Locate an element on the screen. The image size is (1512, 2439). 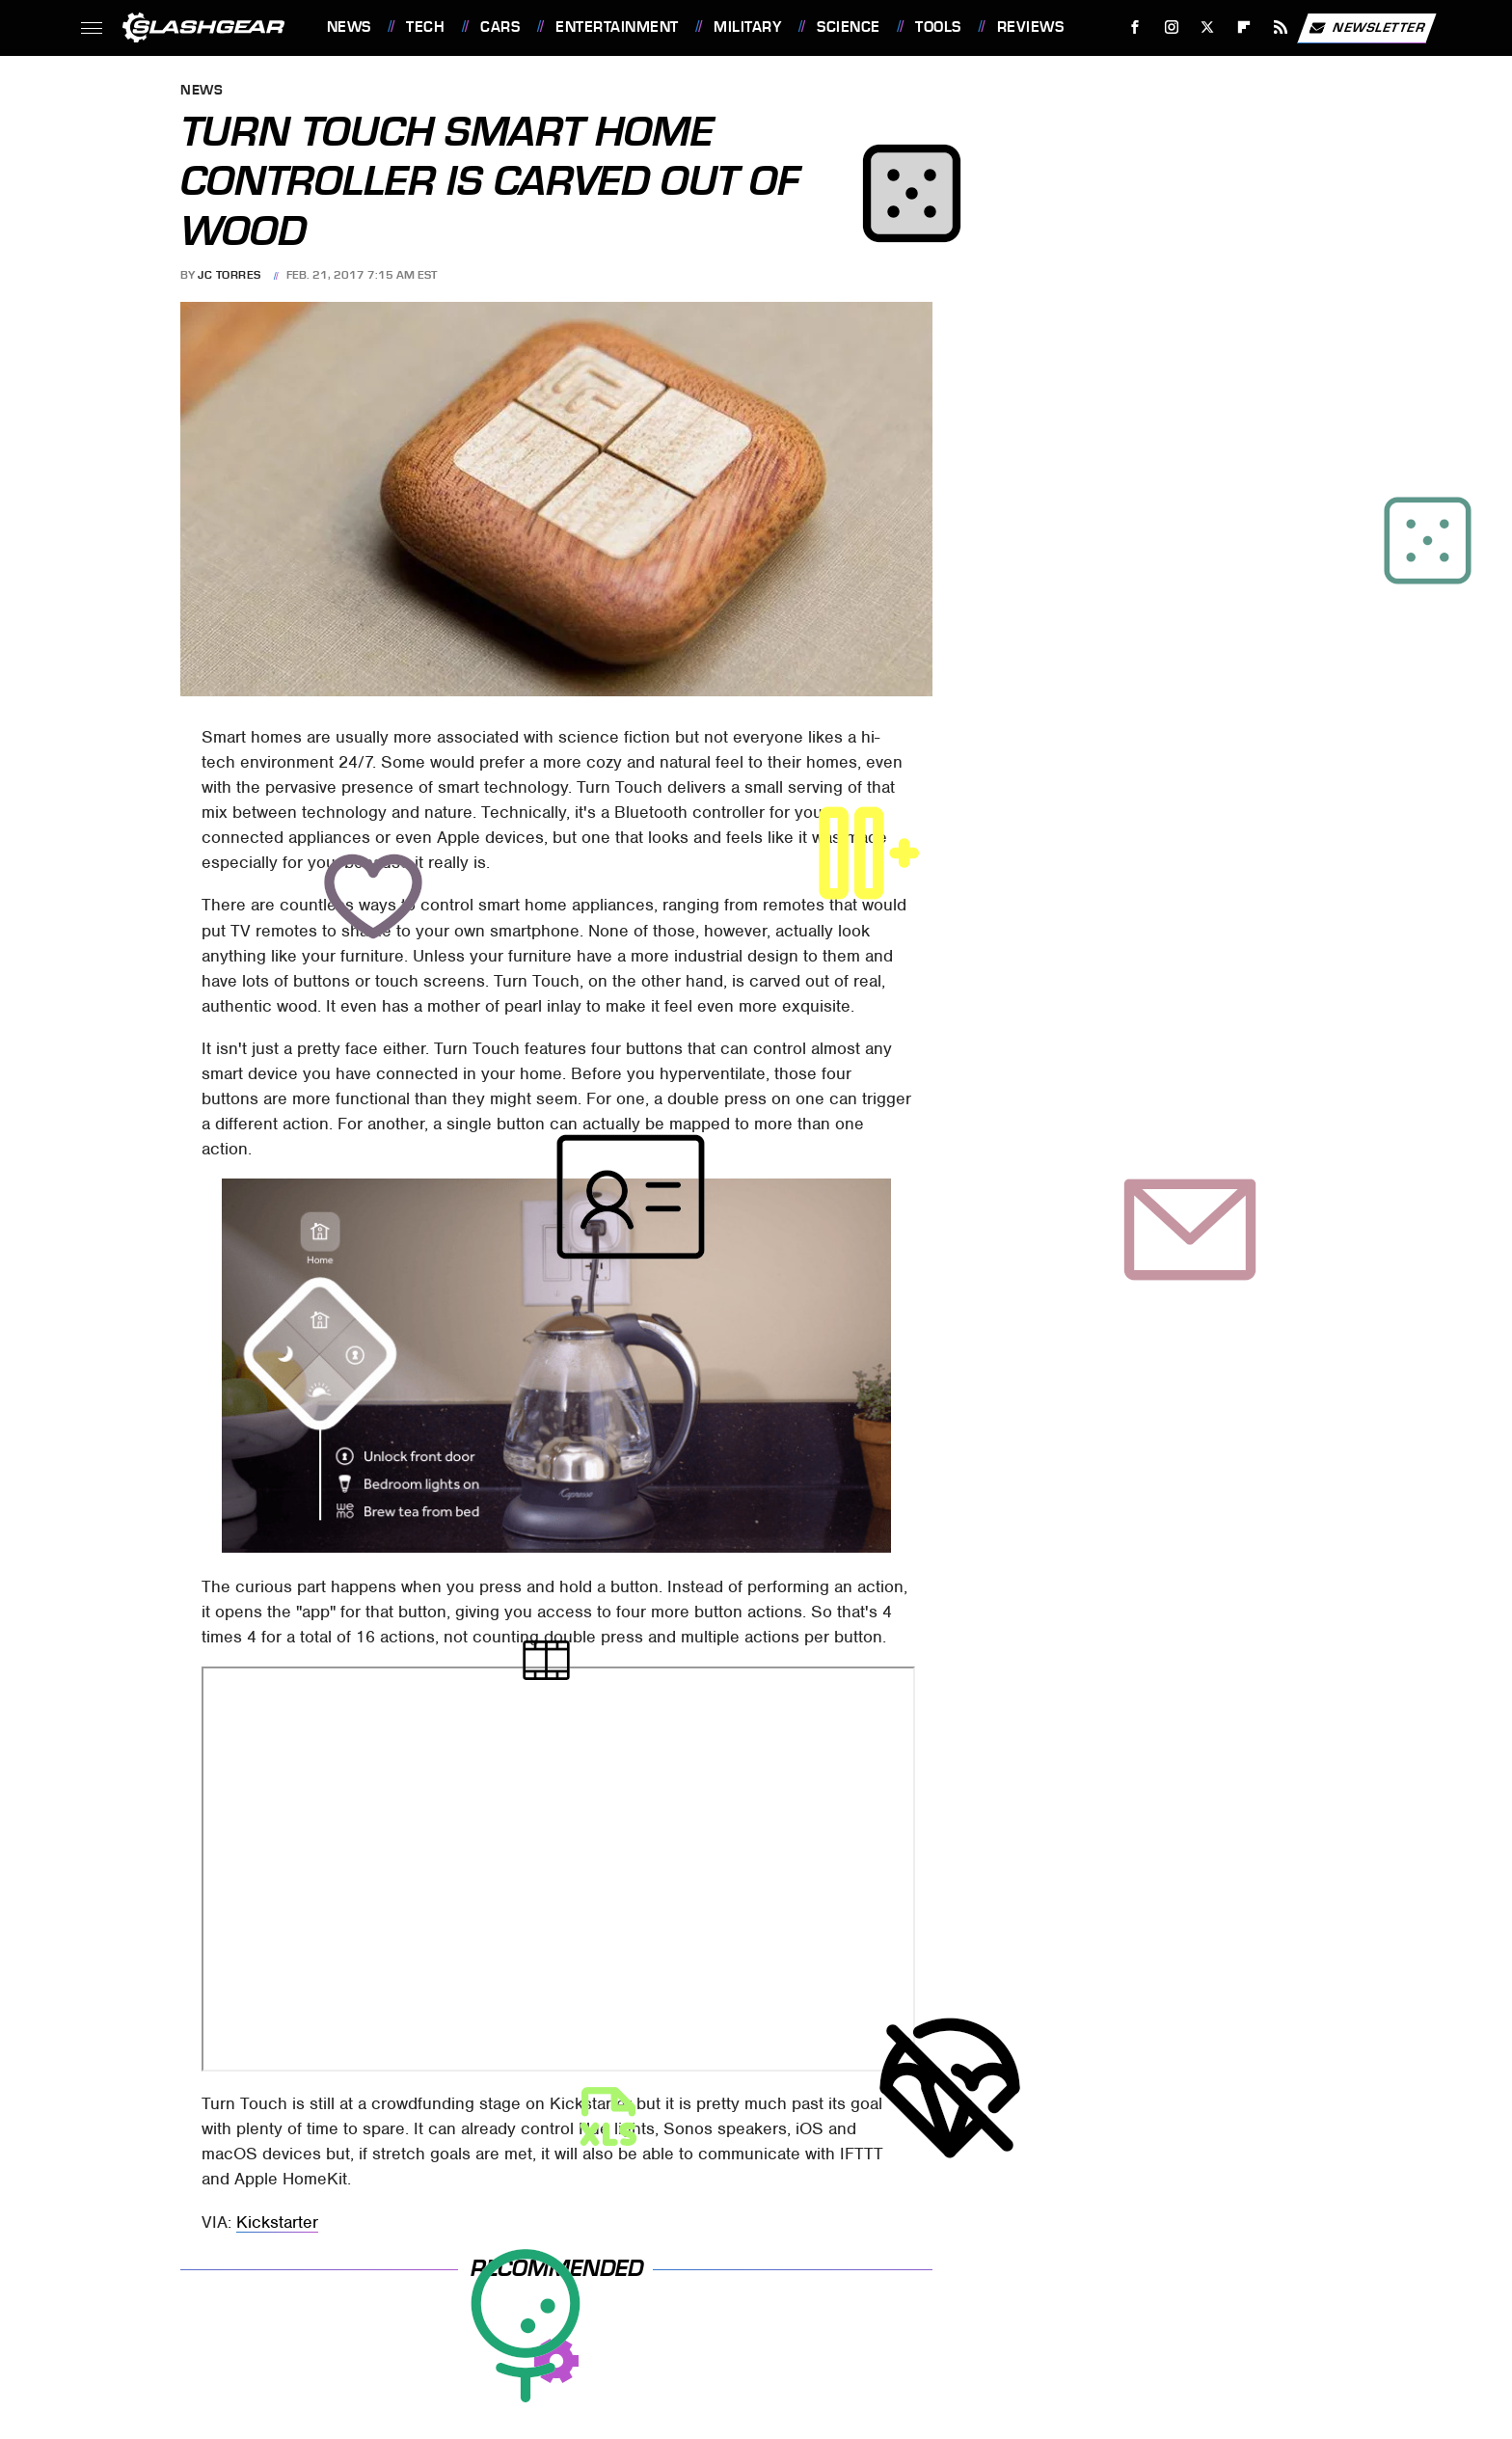
dice showing a roll of five is located at coordinates (1427, 540).